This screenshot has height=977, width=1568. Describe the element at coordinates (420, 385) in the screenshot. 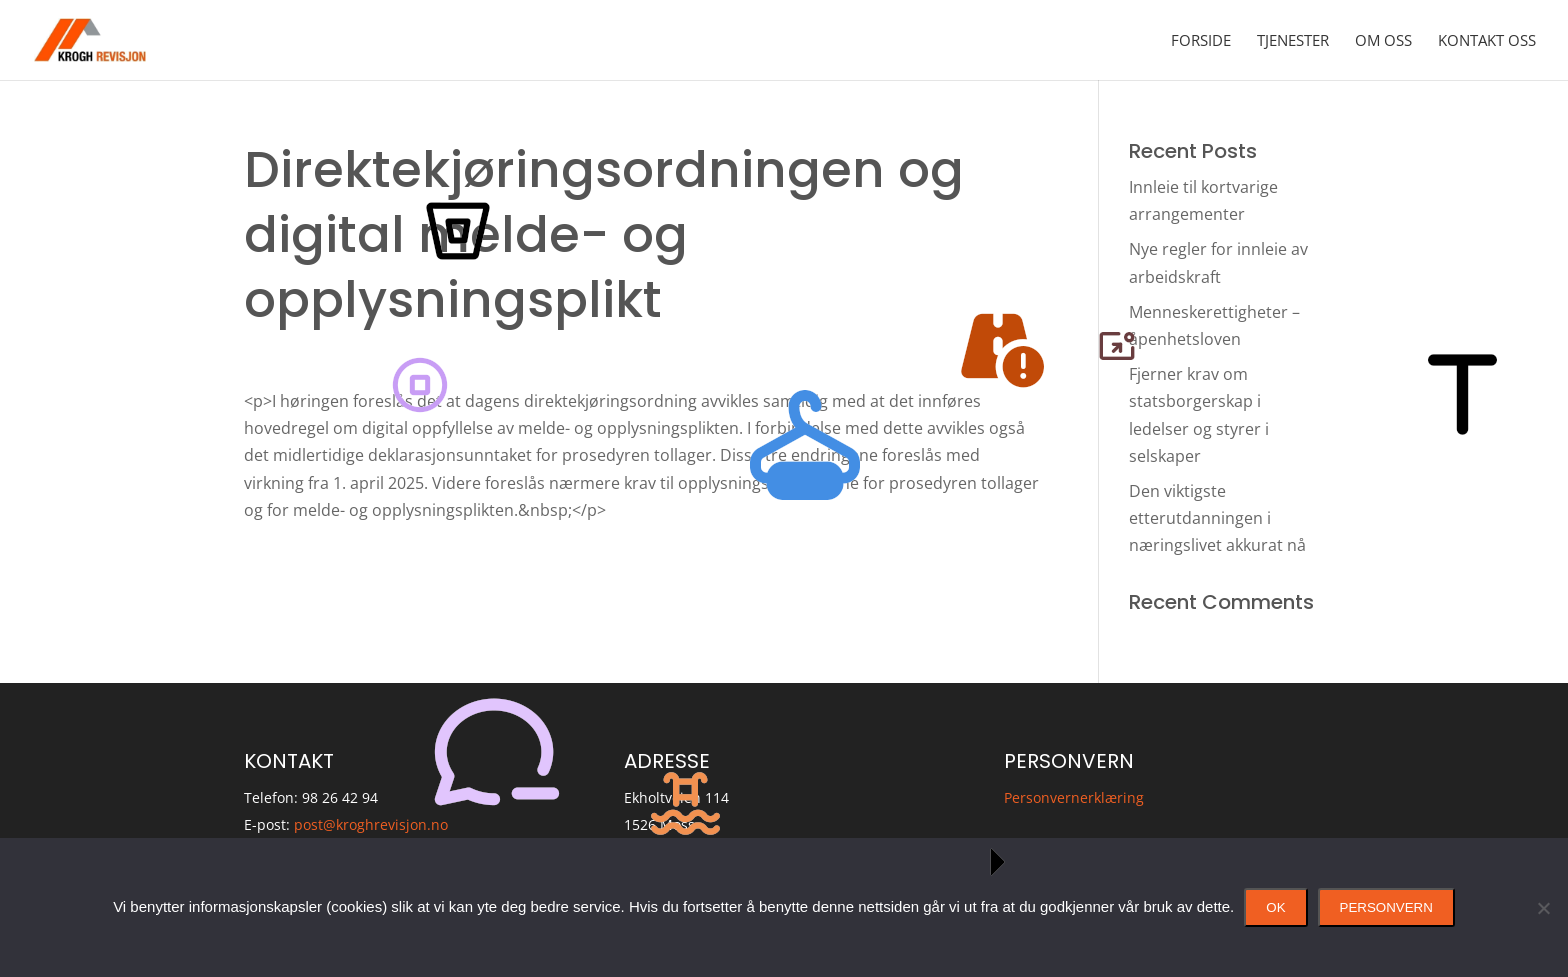

I see `stop media playback` at that location.